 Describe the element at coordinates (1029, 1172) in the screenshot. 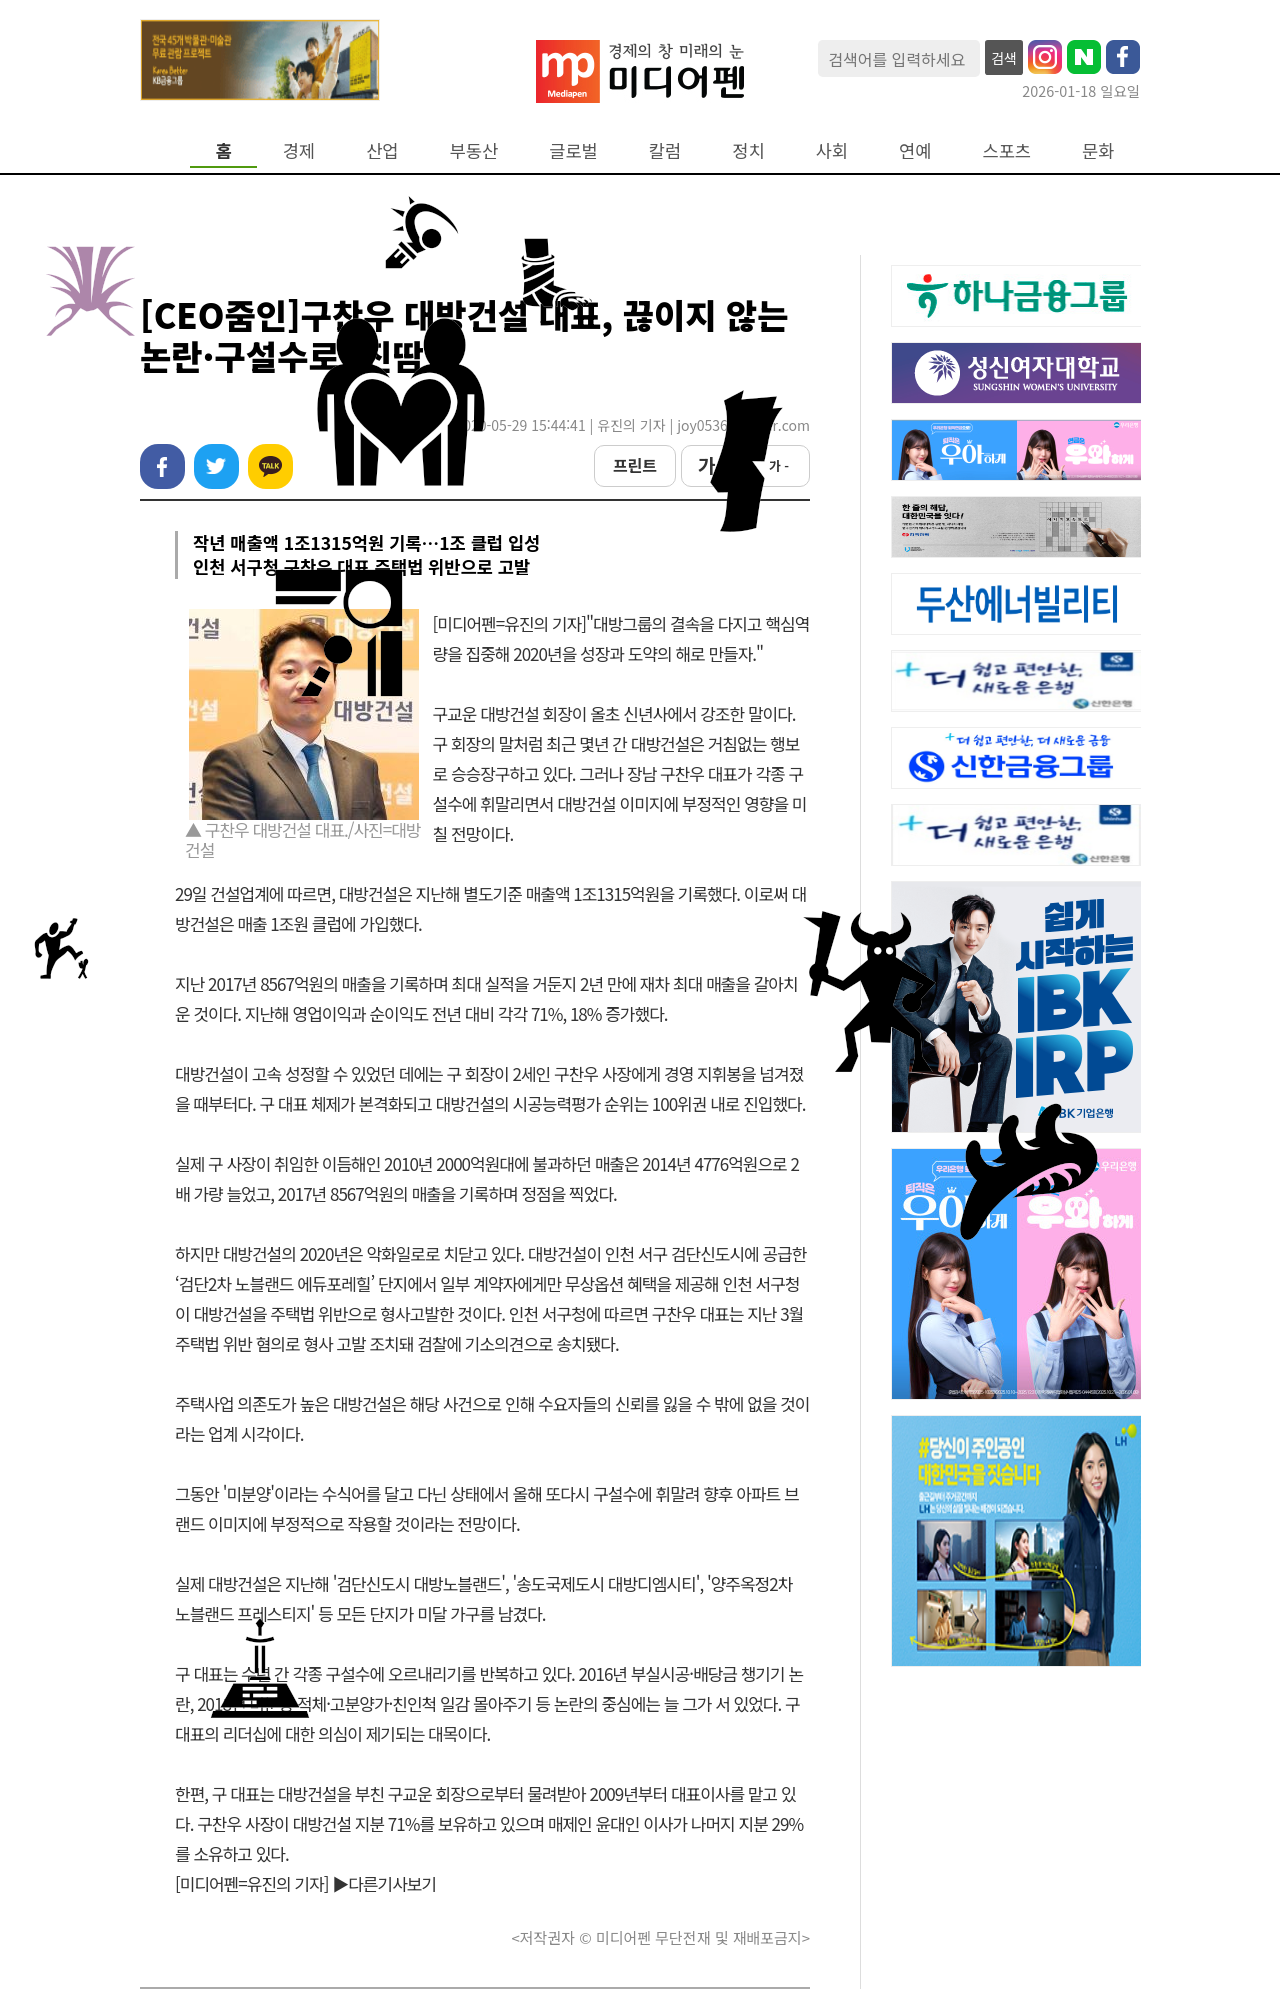

I see `select shell or fossil item in game inventory` at that location.